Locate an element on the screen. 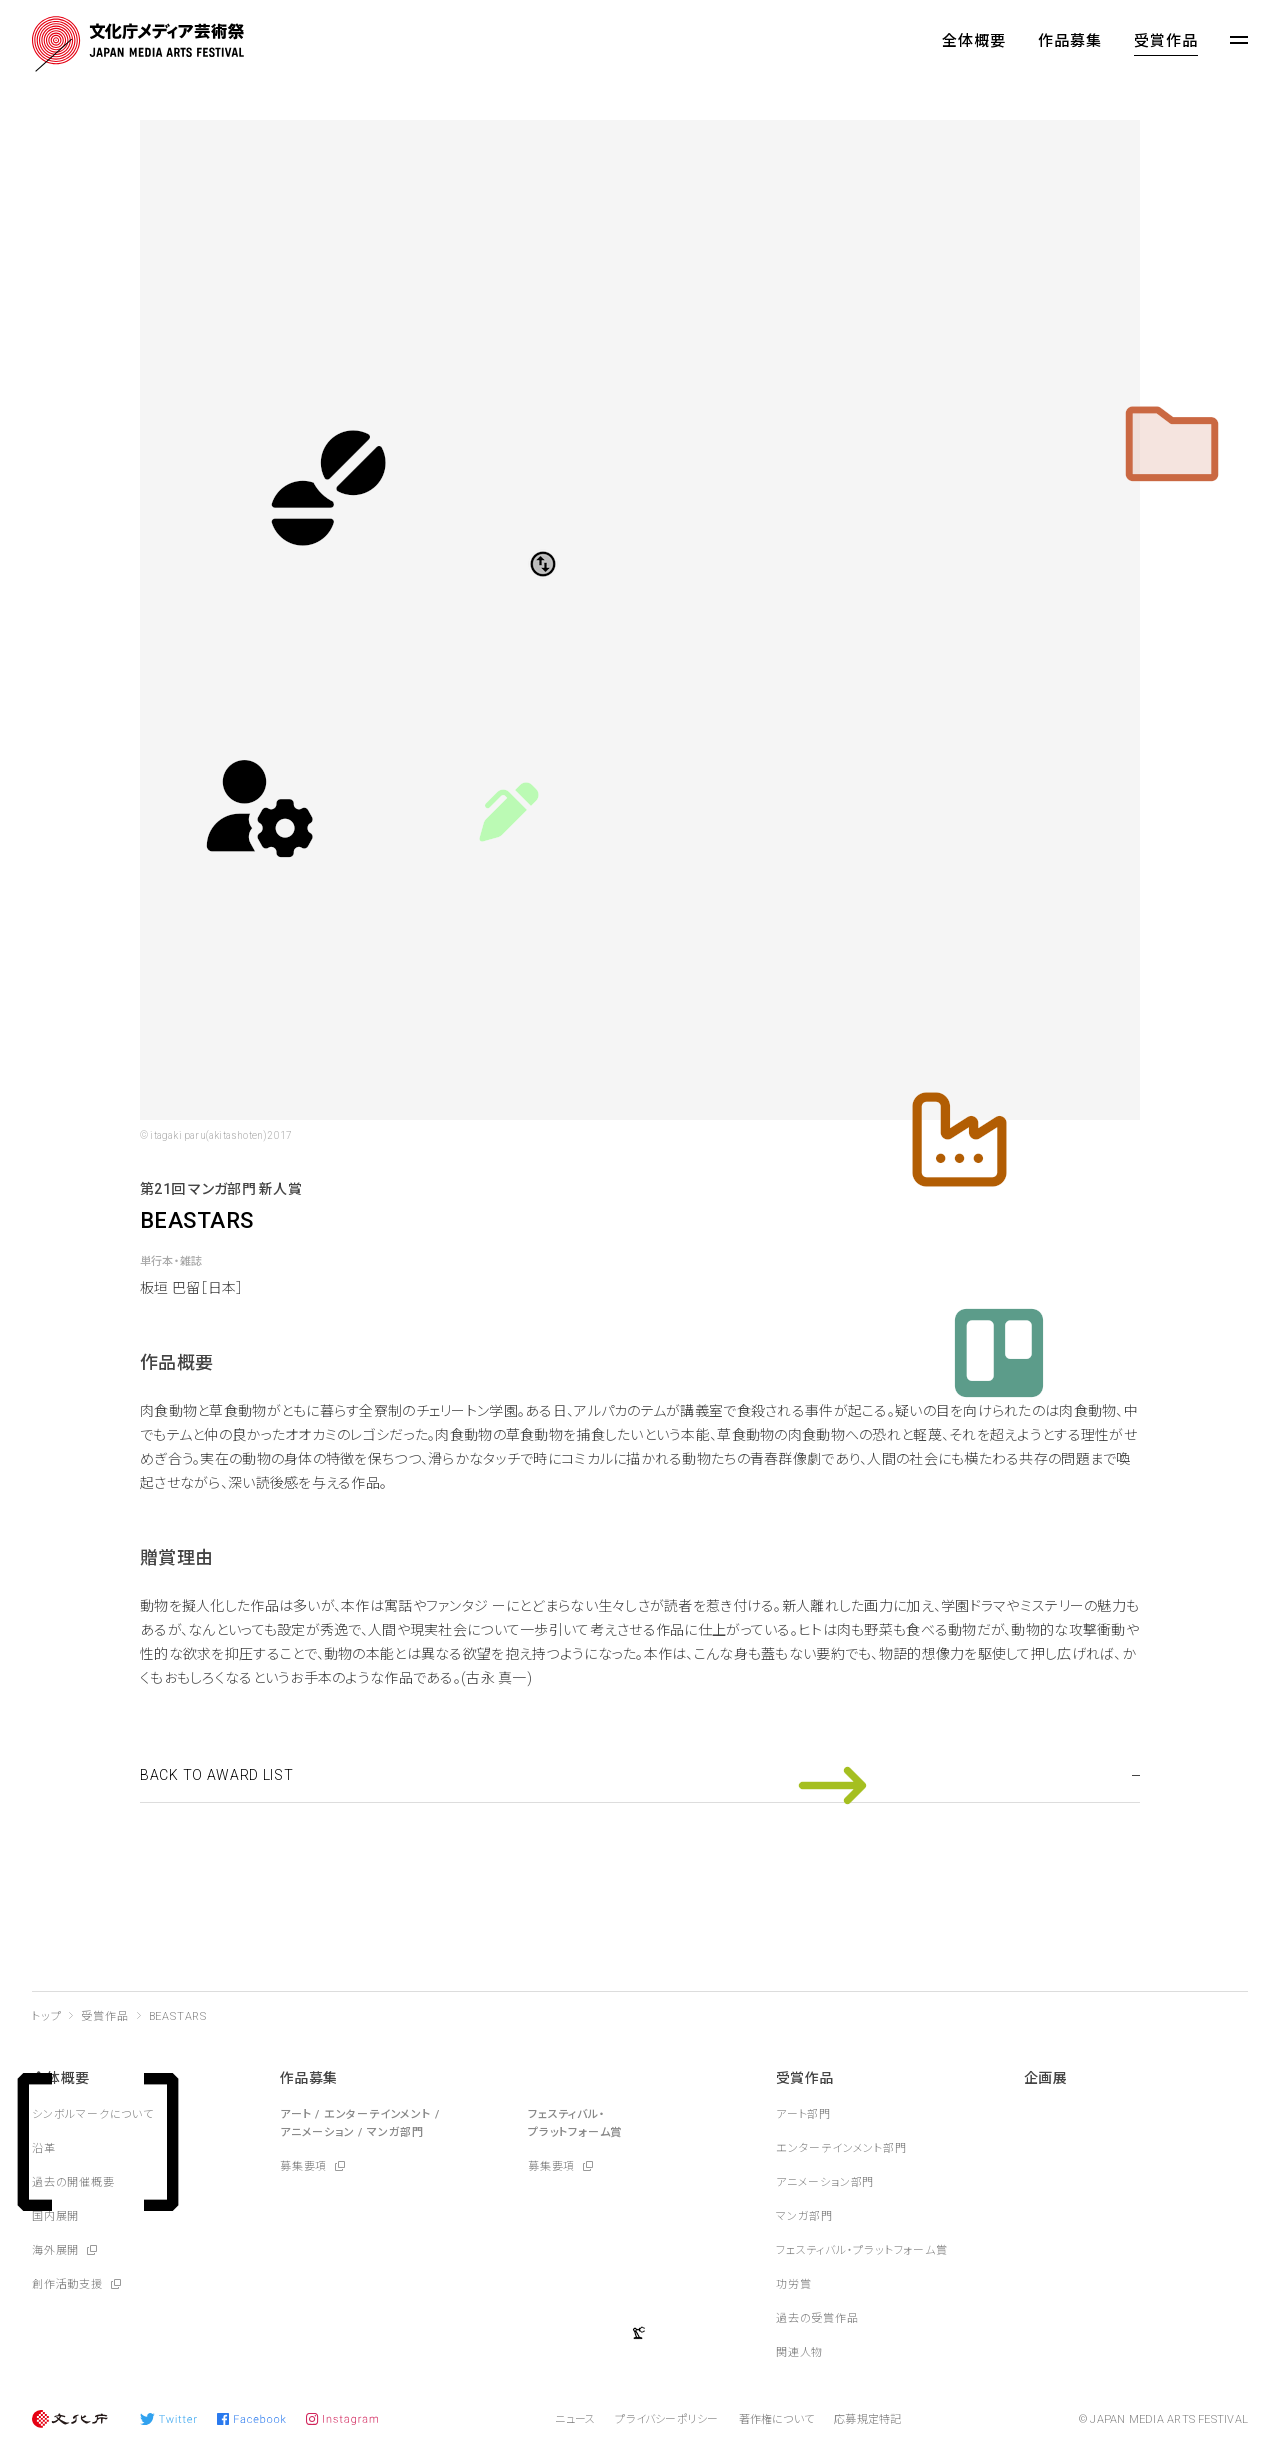 The image size is (1280, 2460). view manufacturing or production settings is located at coordinates (959, 1139).